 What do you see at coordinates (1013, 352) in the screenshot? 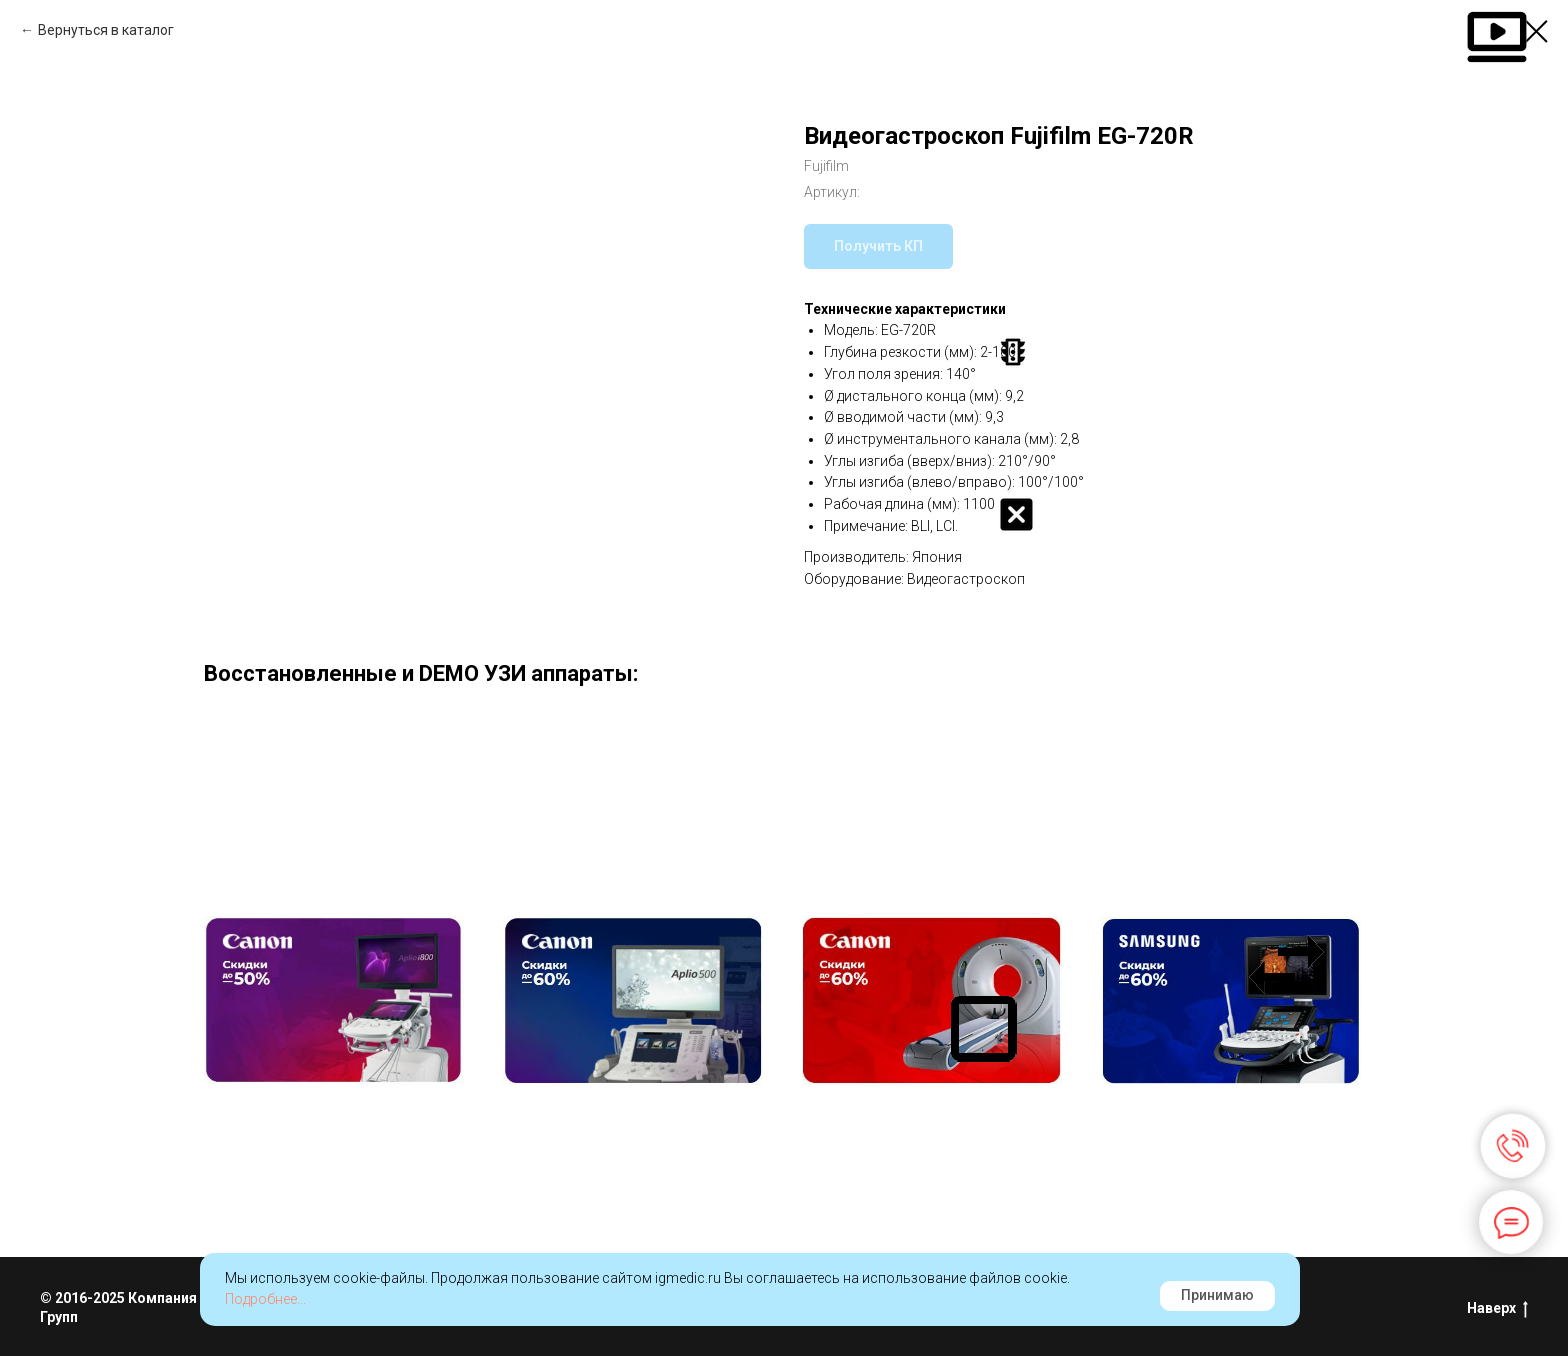
I see `view traffic conditions` at bounding box center [1013, 352].